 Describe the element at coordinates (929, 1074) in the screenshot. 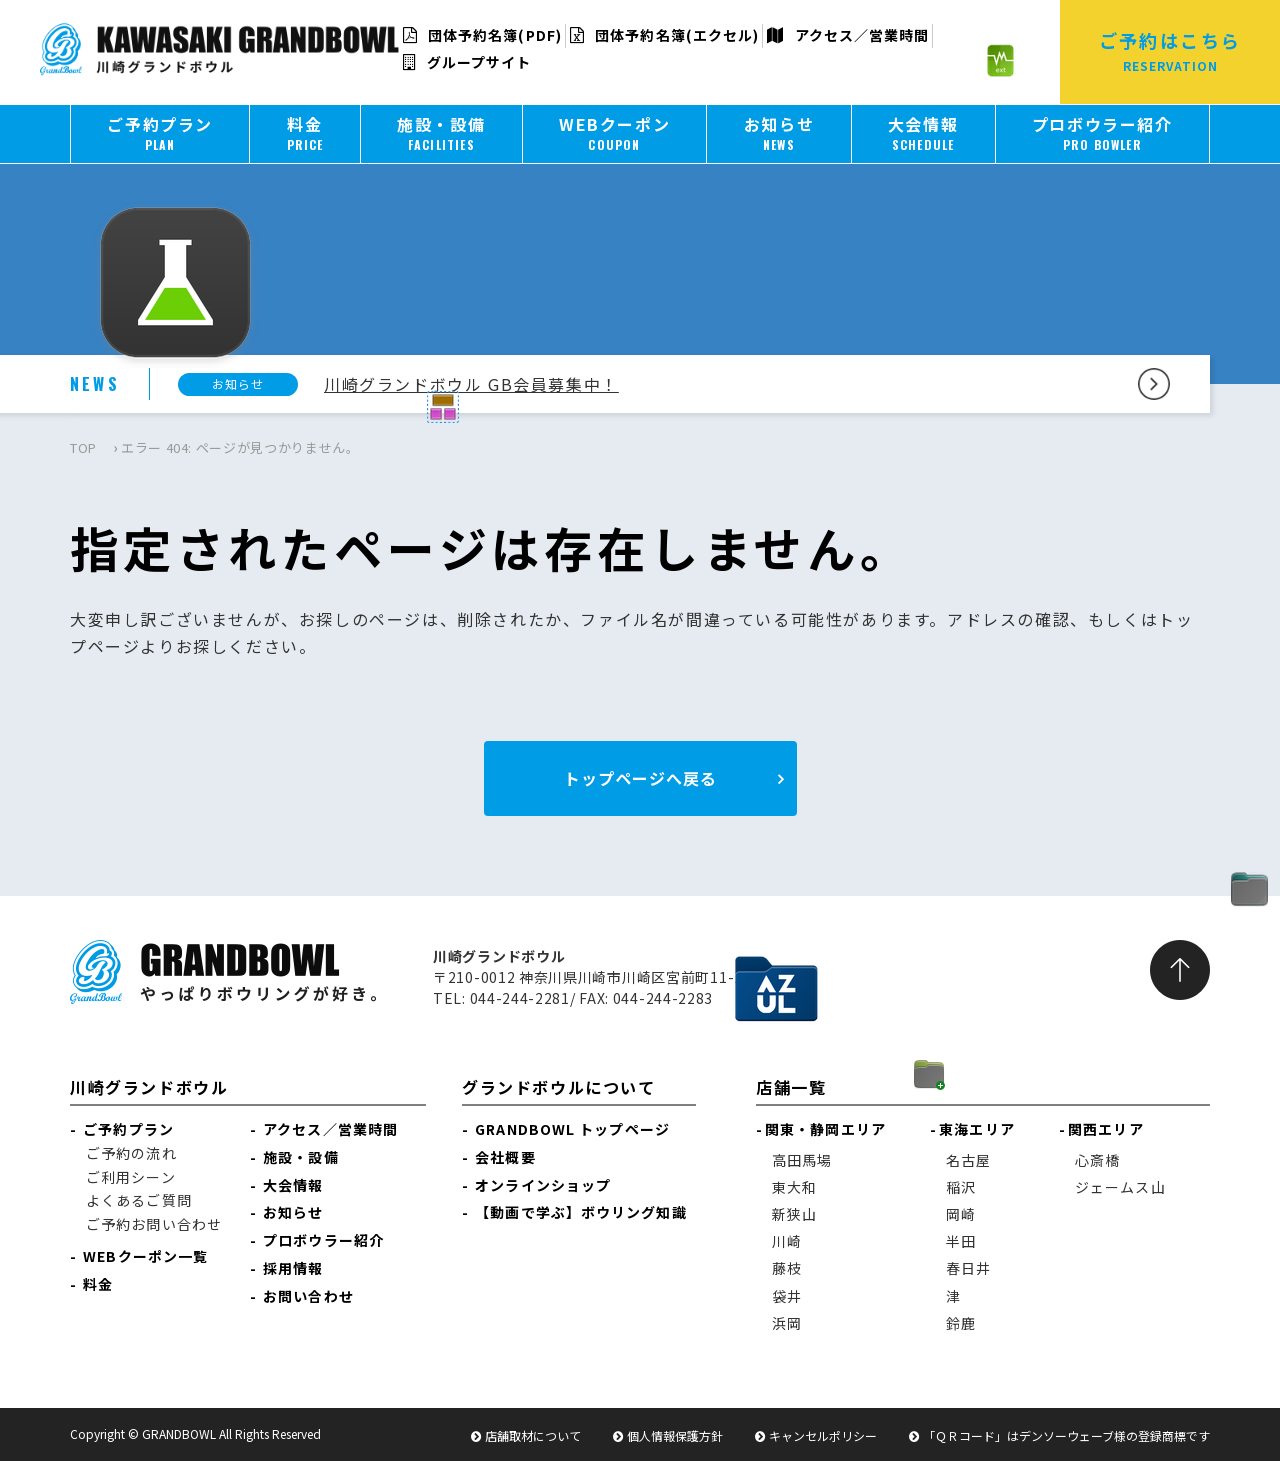

I see `create a new folder` at that location.